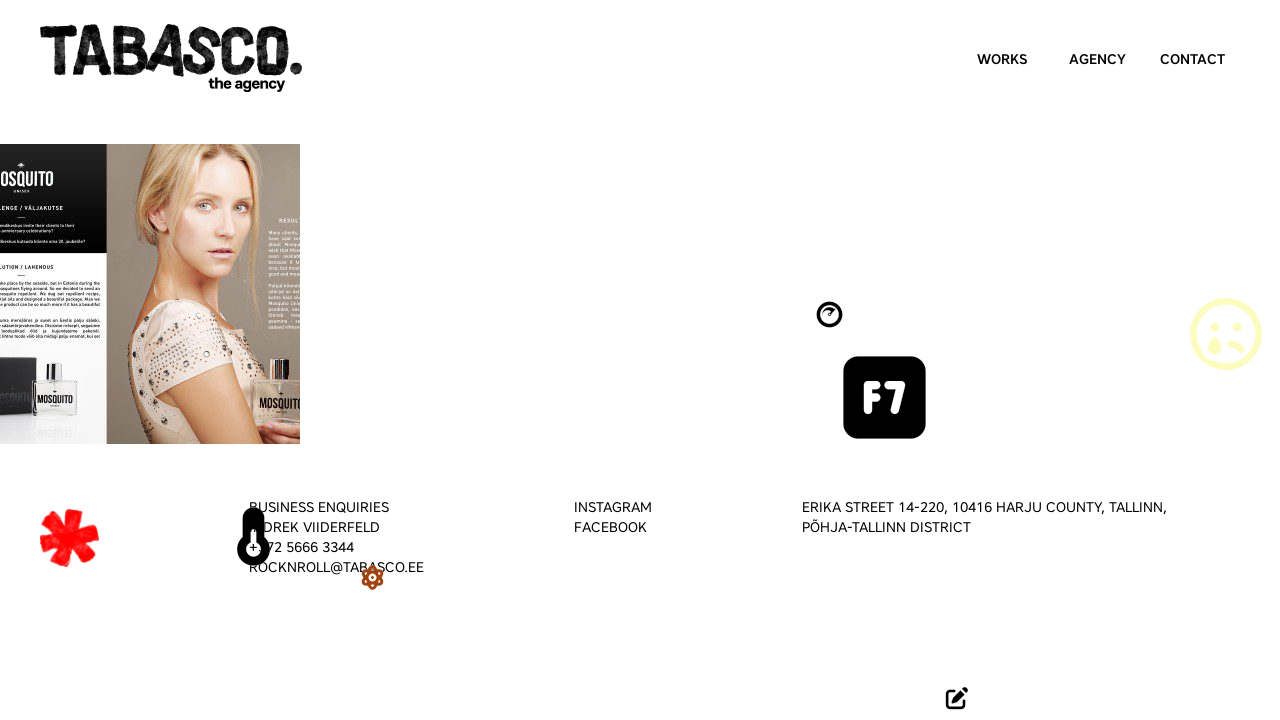  Describe the element at coordinates (829, 314) in the screenshot. I see `cloudscale.ch cloud hosting service logo` at that location.